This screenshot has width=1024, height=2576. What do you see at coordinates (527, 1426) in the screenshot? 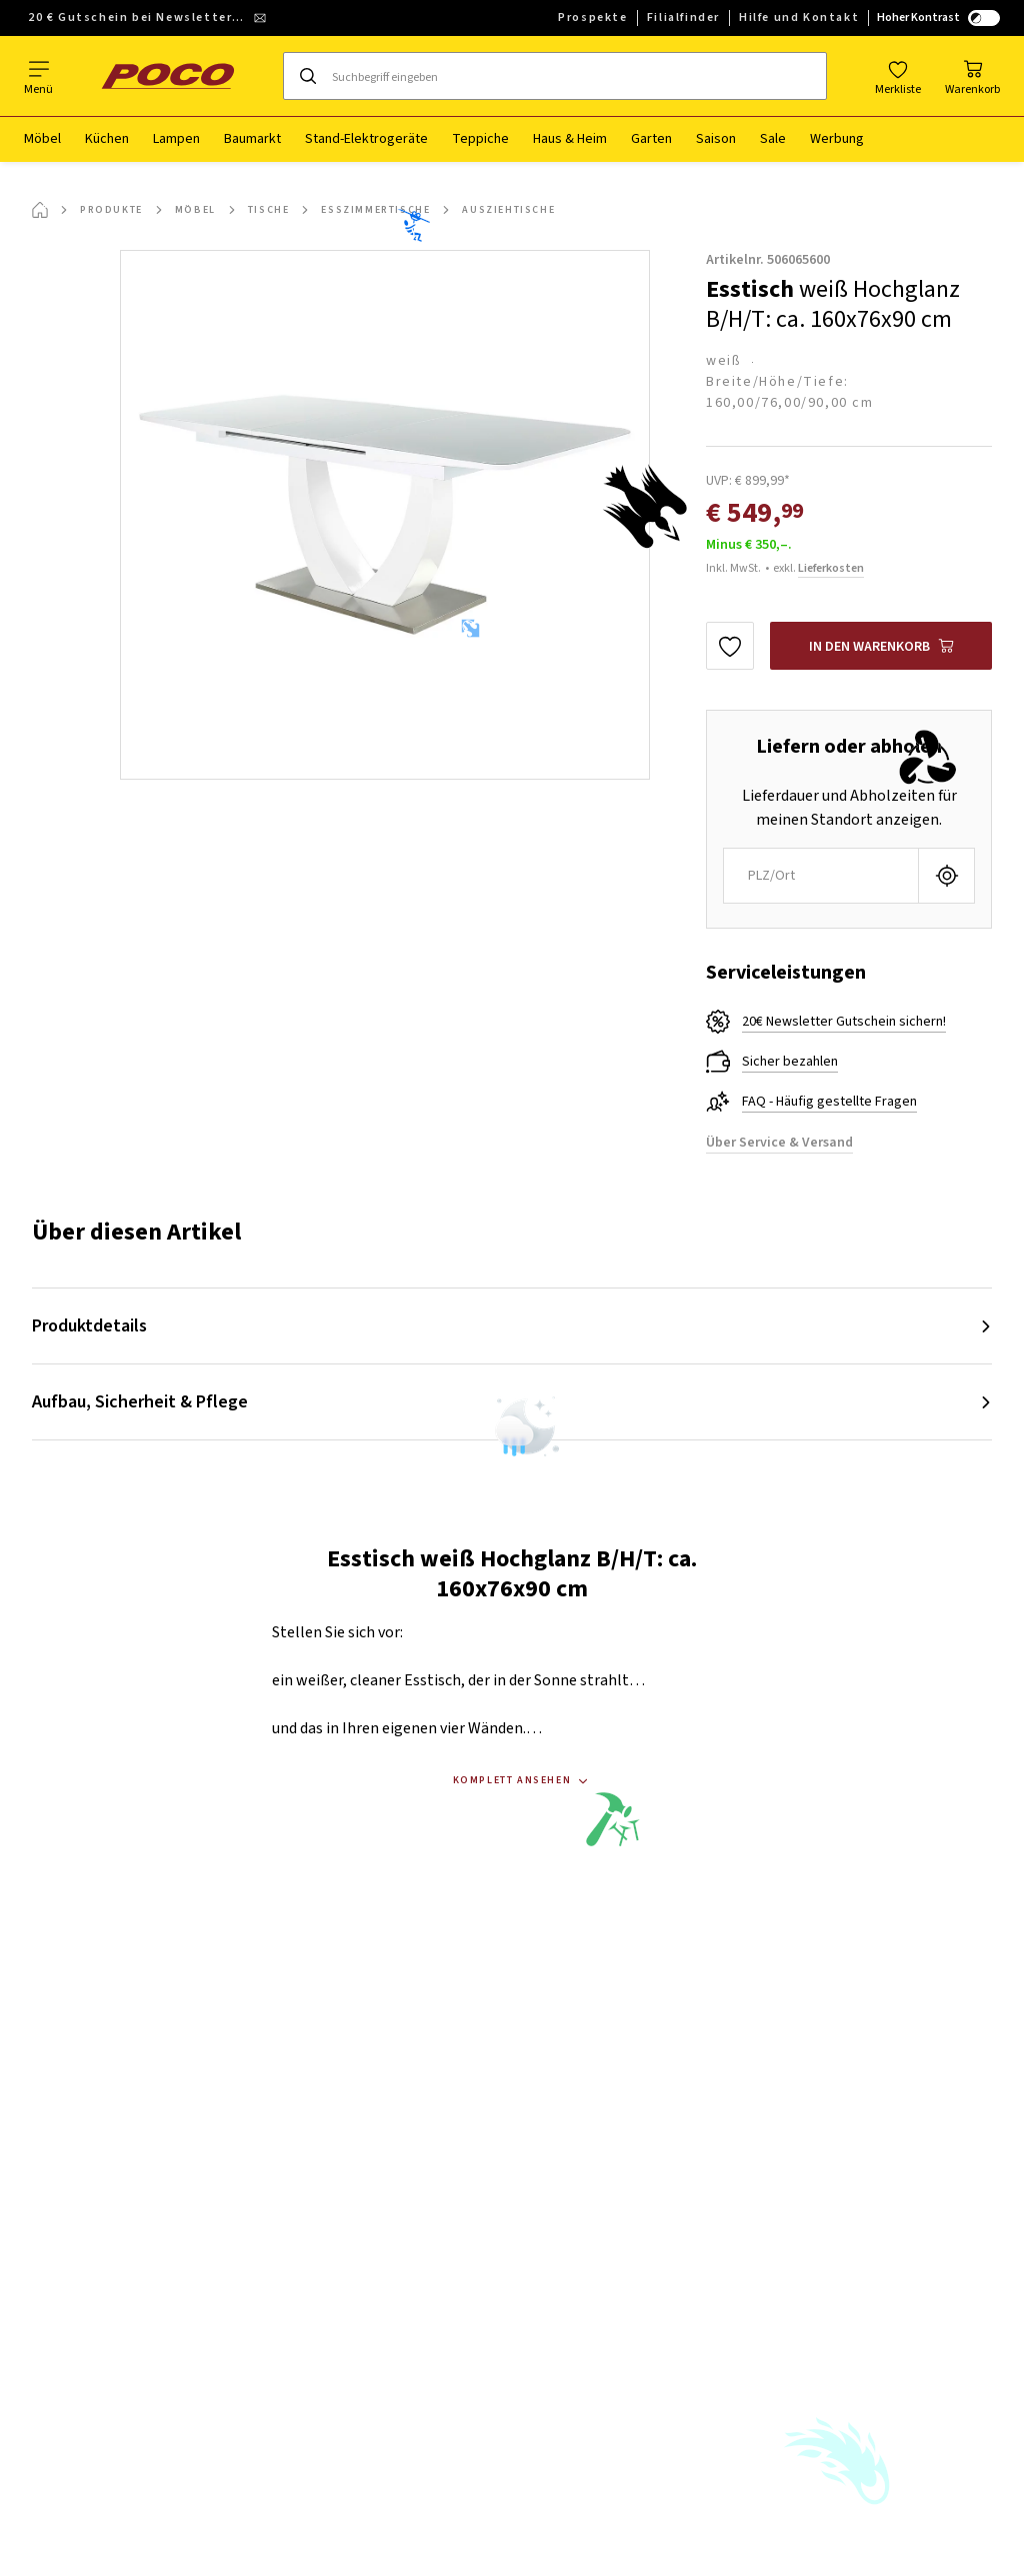
I see `indicates nighttime rain or showers in weather forecast` at bounding box center [527, 1426].